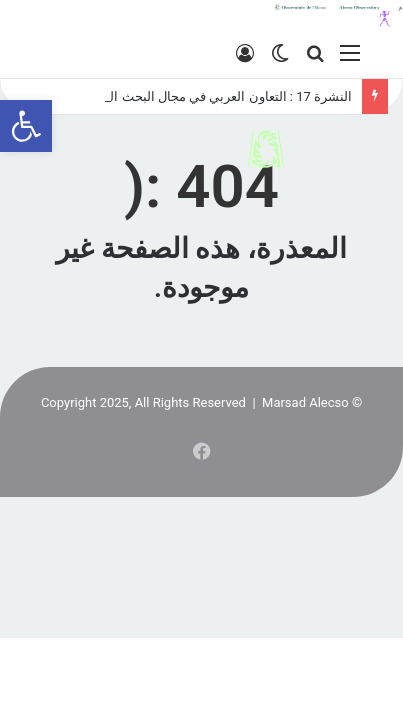 Image resolution: width=403 pixels, height=720 pixels. What do you see at coordinates (384, 18) in the screenshot?
I see `select egyptian or ancient egypt theme` at bounding box center [384, 18].